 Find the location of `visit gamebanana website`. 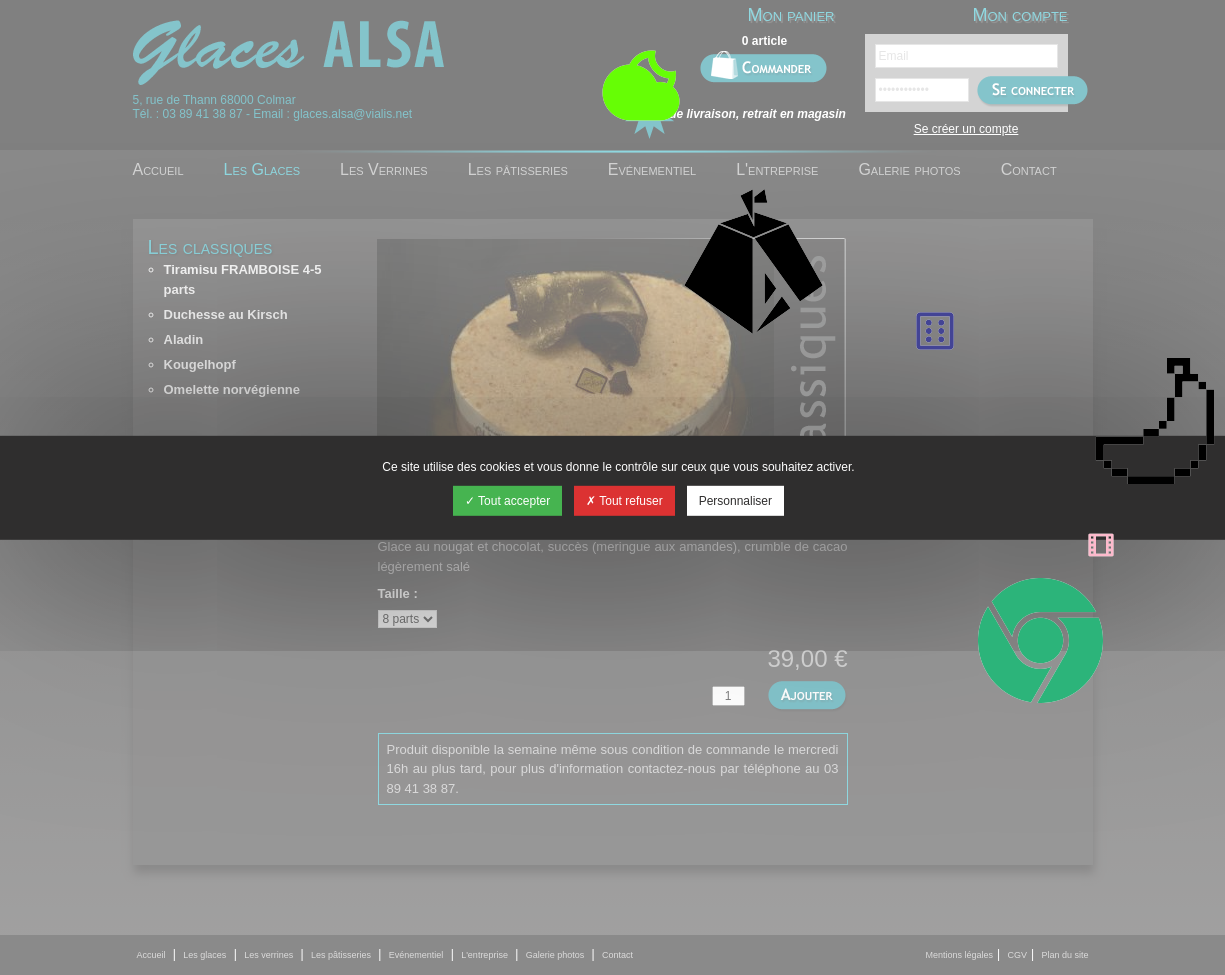

visit gamebanana website is located at coordinates (1155, 421).